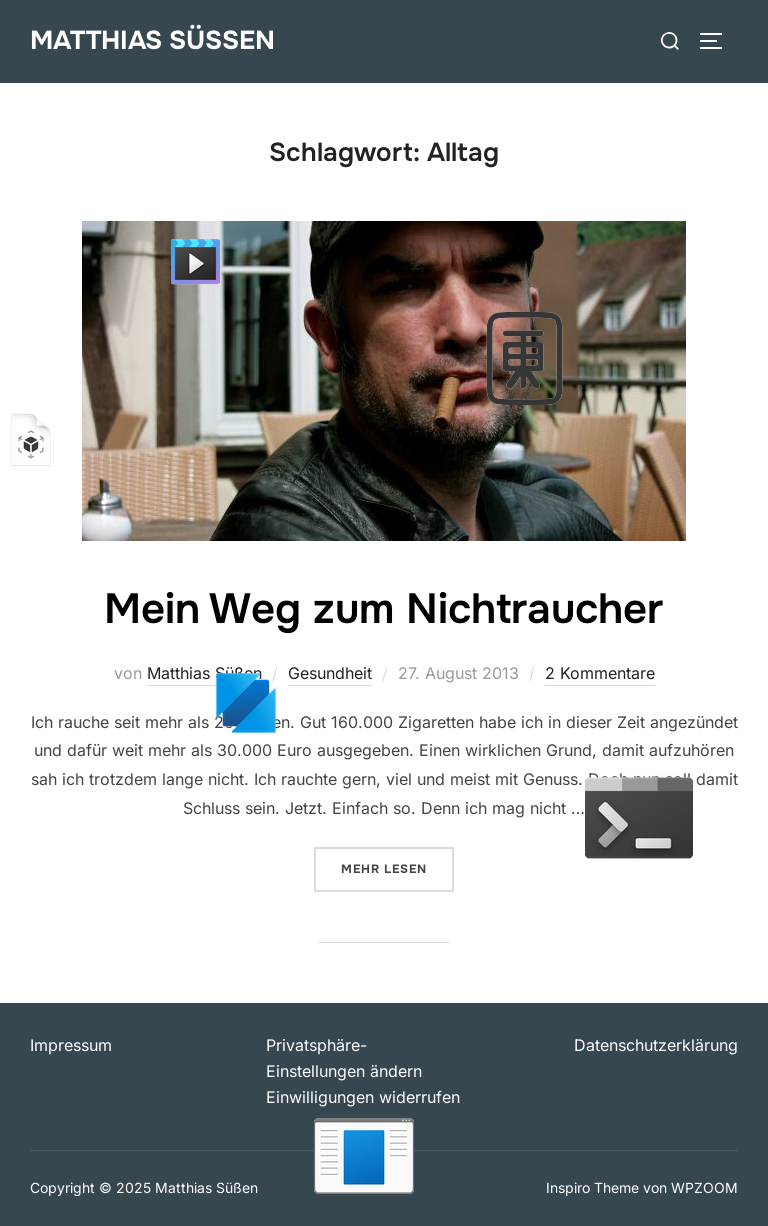 The height and width of the screenshot is (1226, 768). I want to click on launch gnome mahjongg tile matching game, so click(527, 358).